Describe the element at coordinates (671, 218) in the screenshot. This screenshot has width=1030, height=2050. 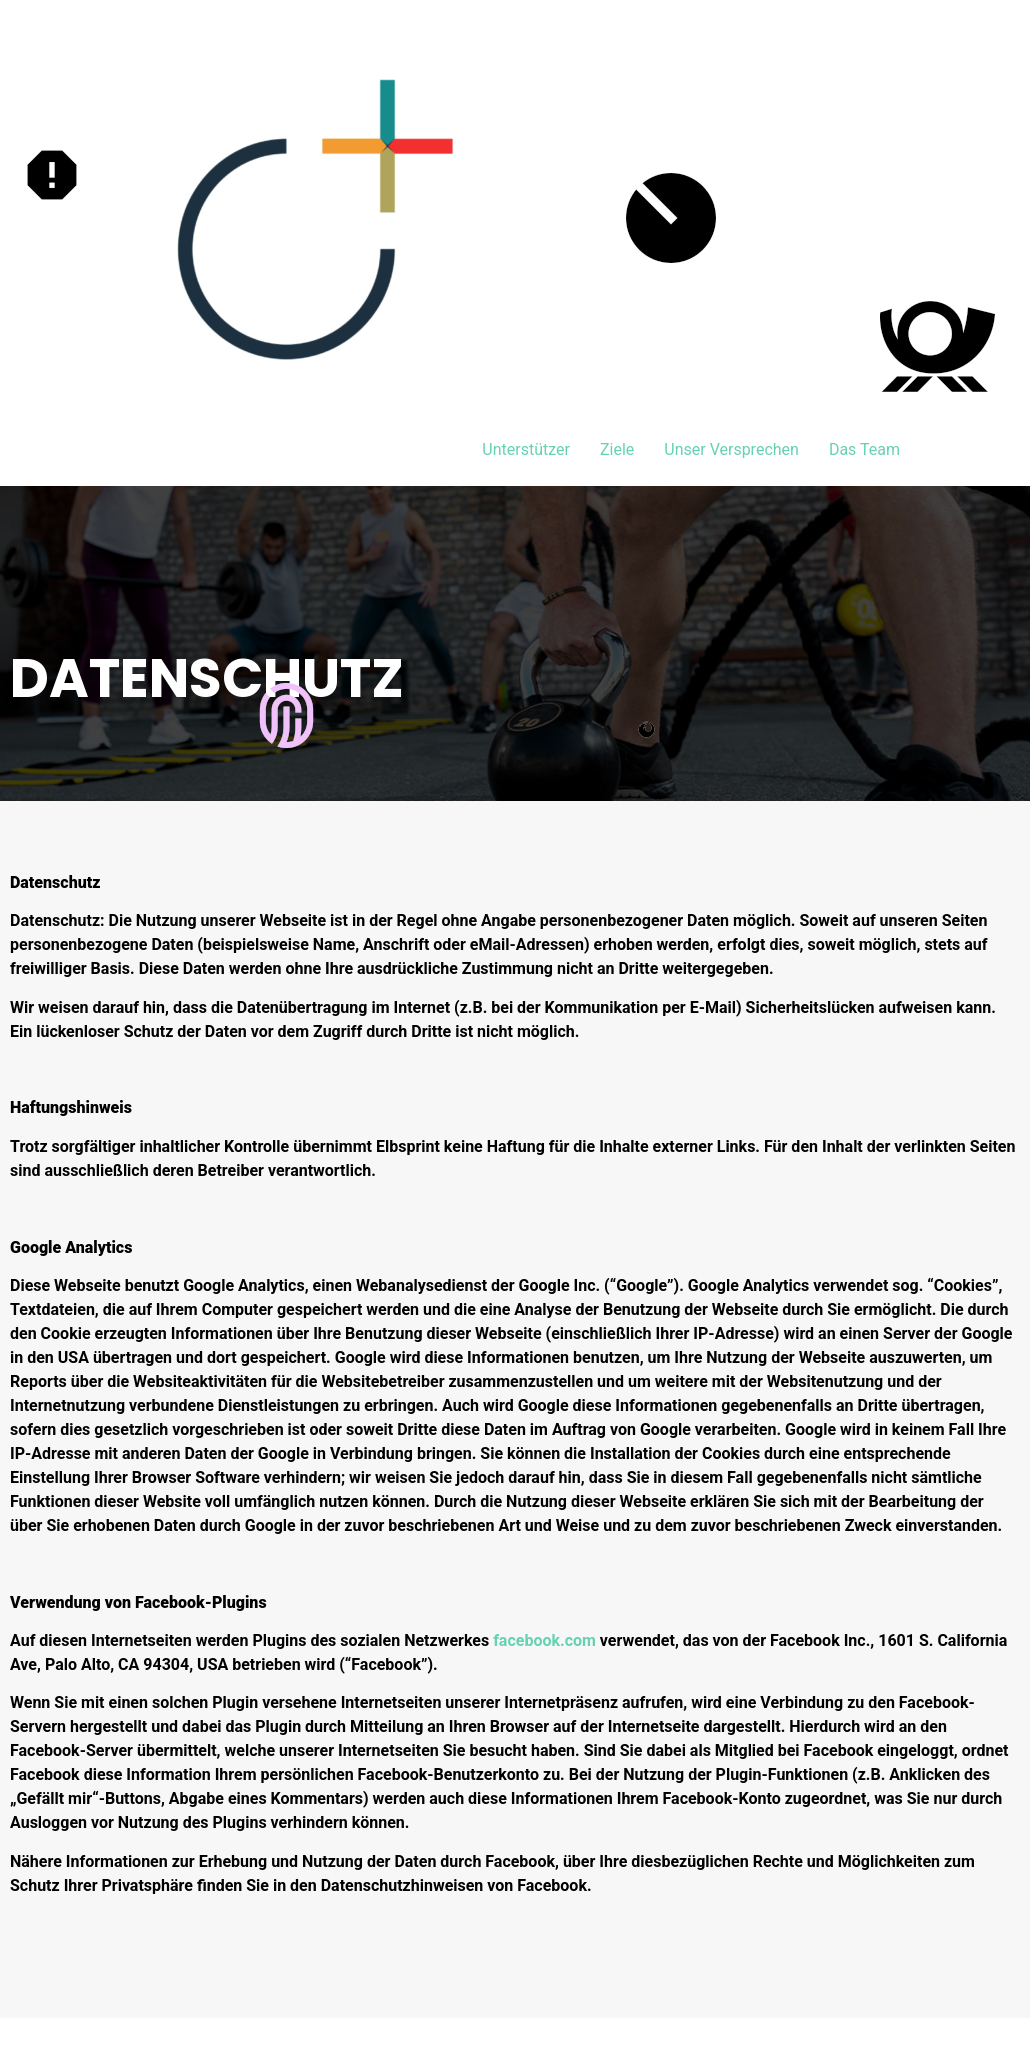
I see `scan a QR code or barcode` at that location.